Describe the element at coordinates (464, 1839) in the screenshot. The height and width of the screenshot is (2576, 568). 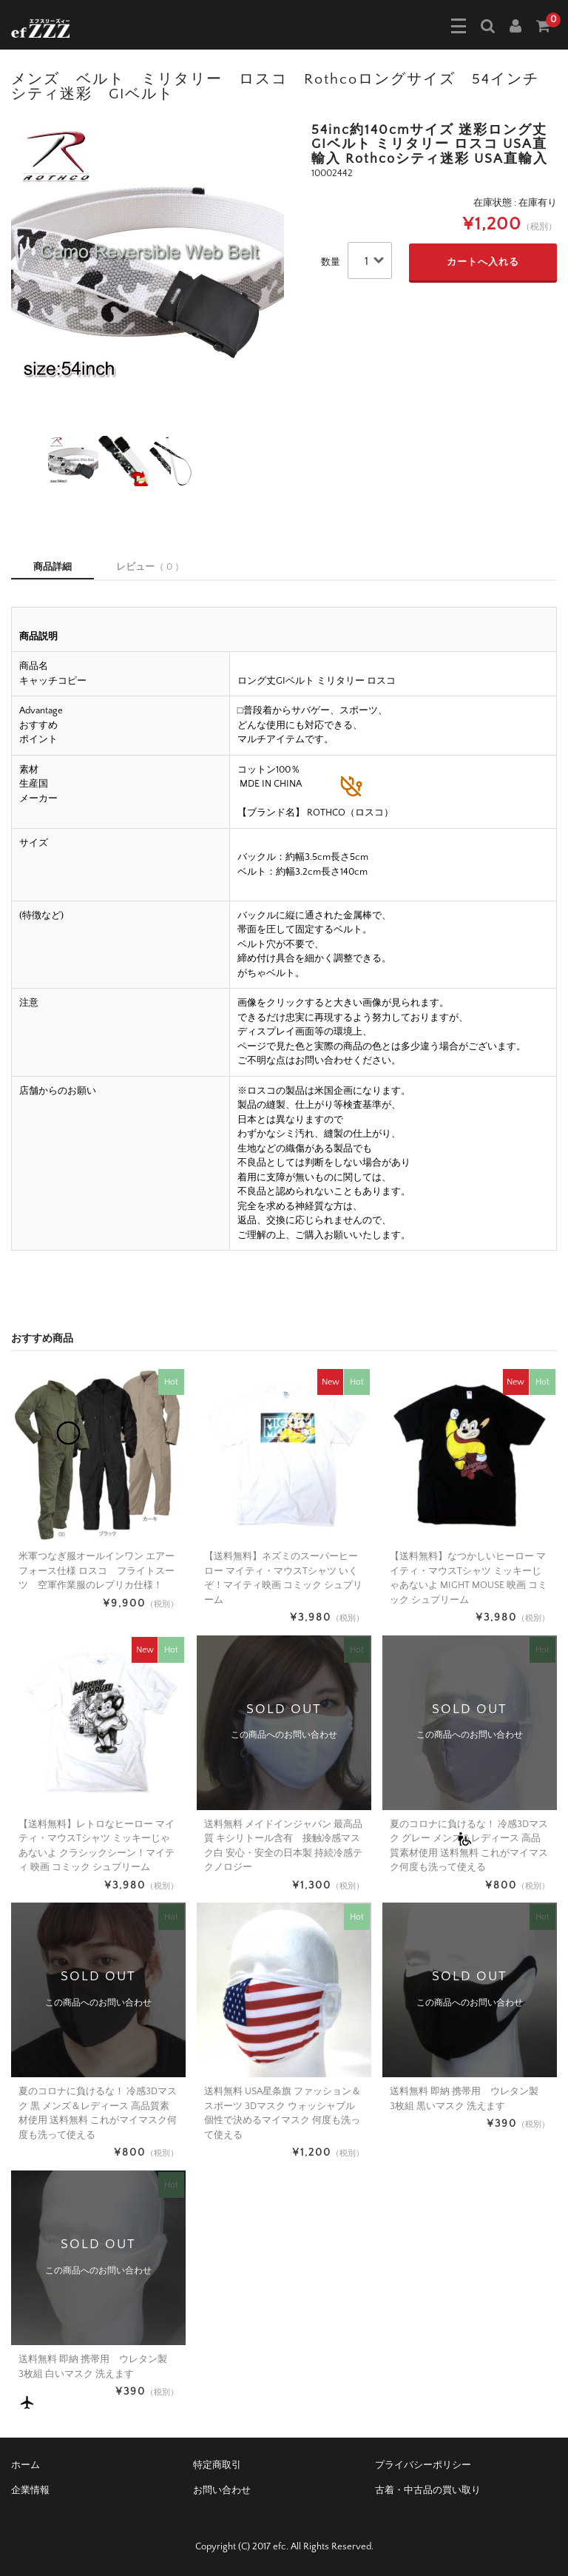
I see `wheelchair accessible pickup location` at that location.